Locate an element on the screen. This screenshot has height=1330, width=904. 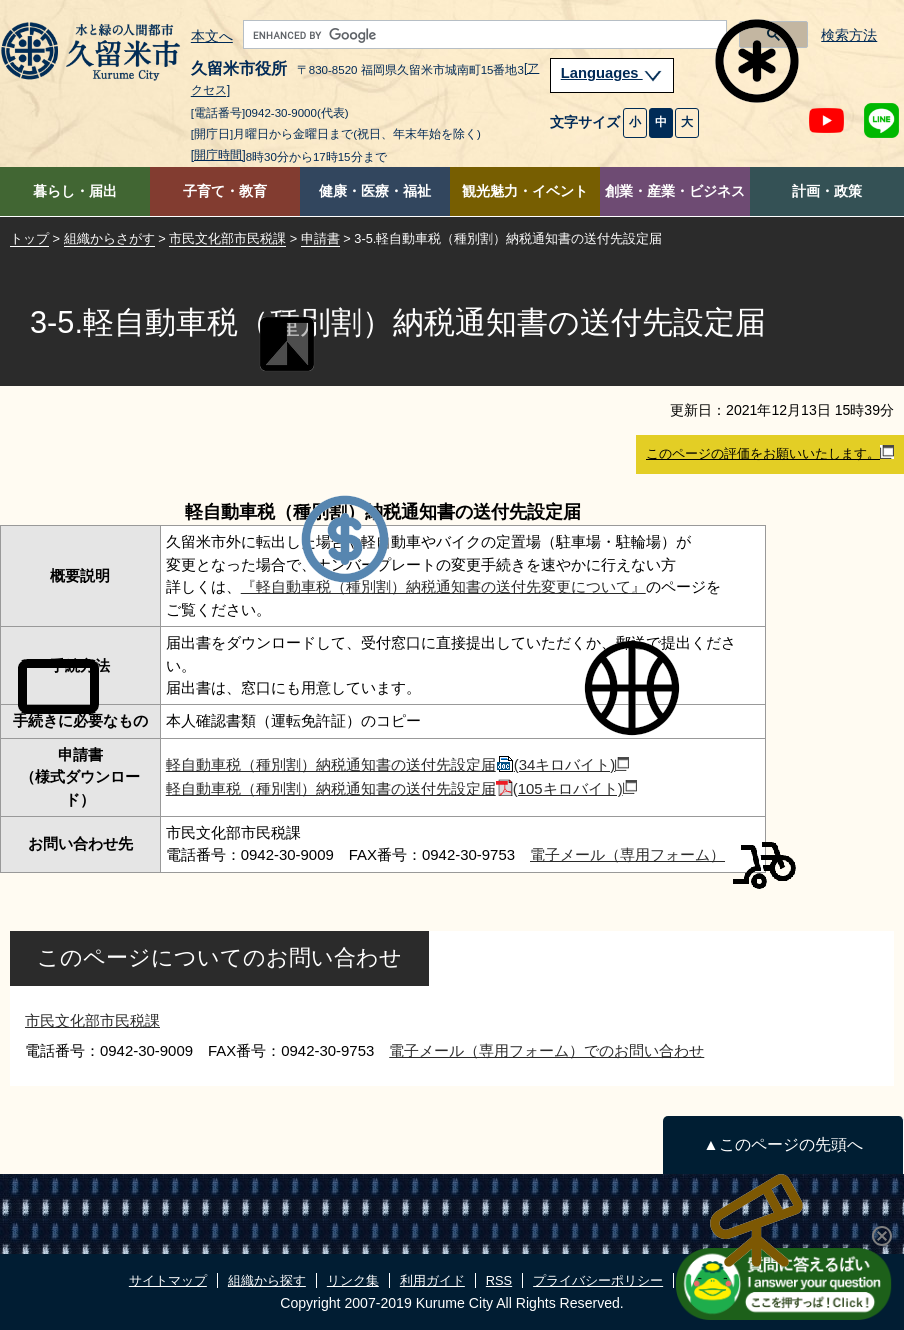
access medical or health features is located at coordinates (757, 61).